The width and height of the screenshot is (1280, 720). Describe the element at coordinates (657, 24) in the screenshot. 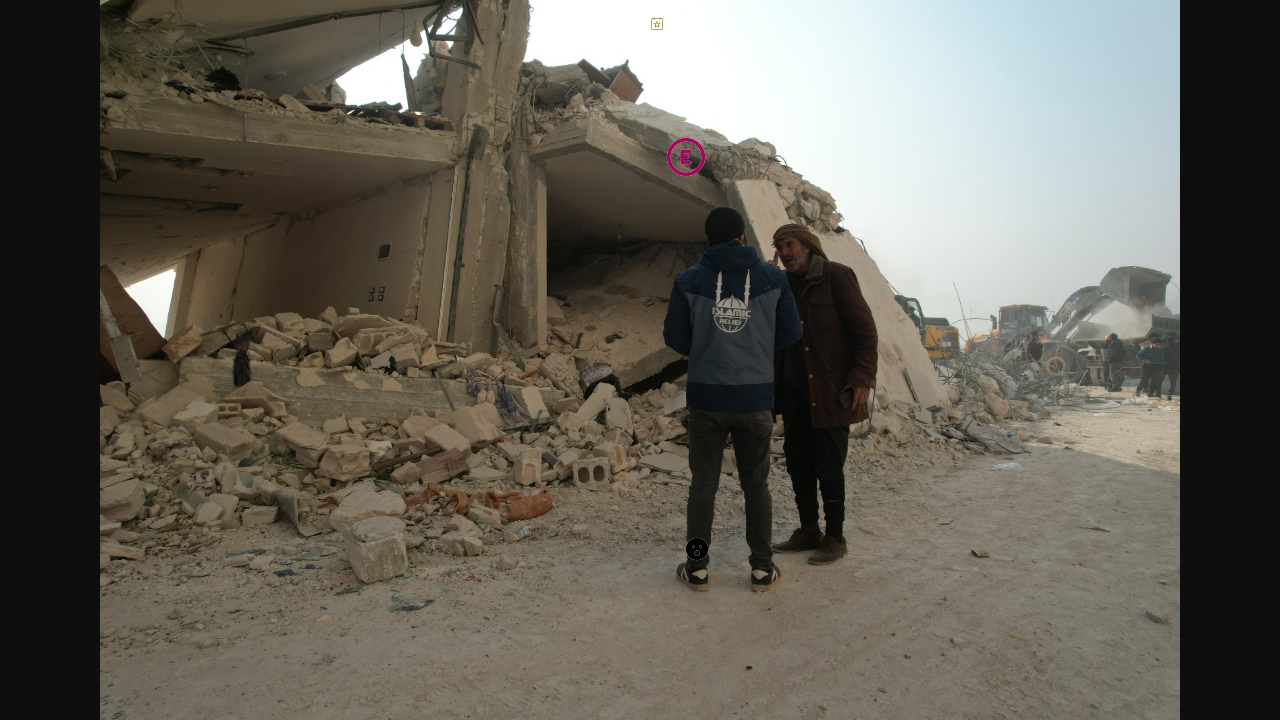

I see `view favorite or starred events` at that location.